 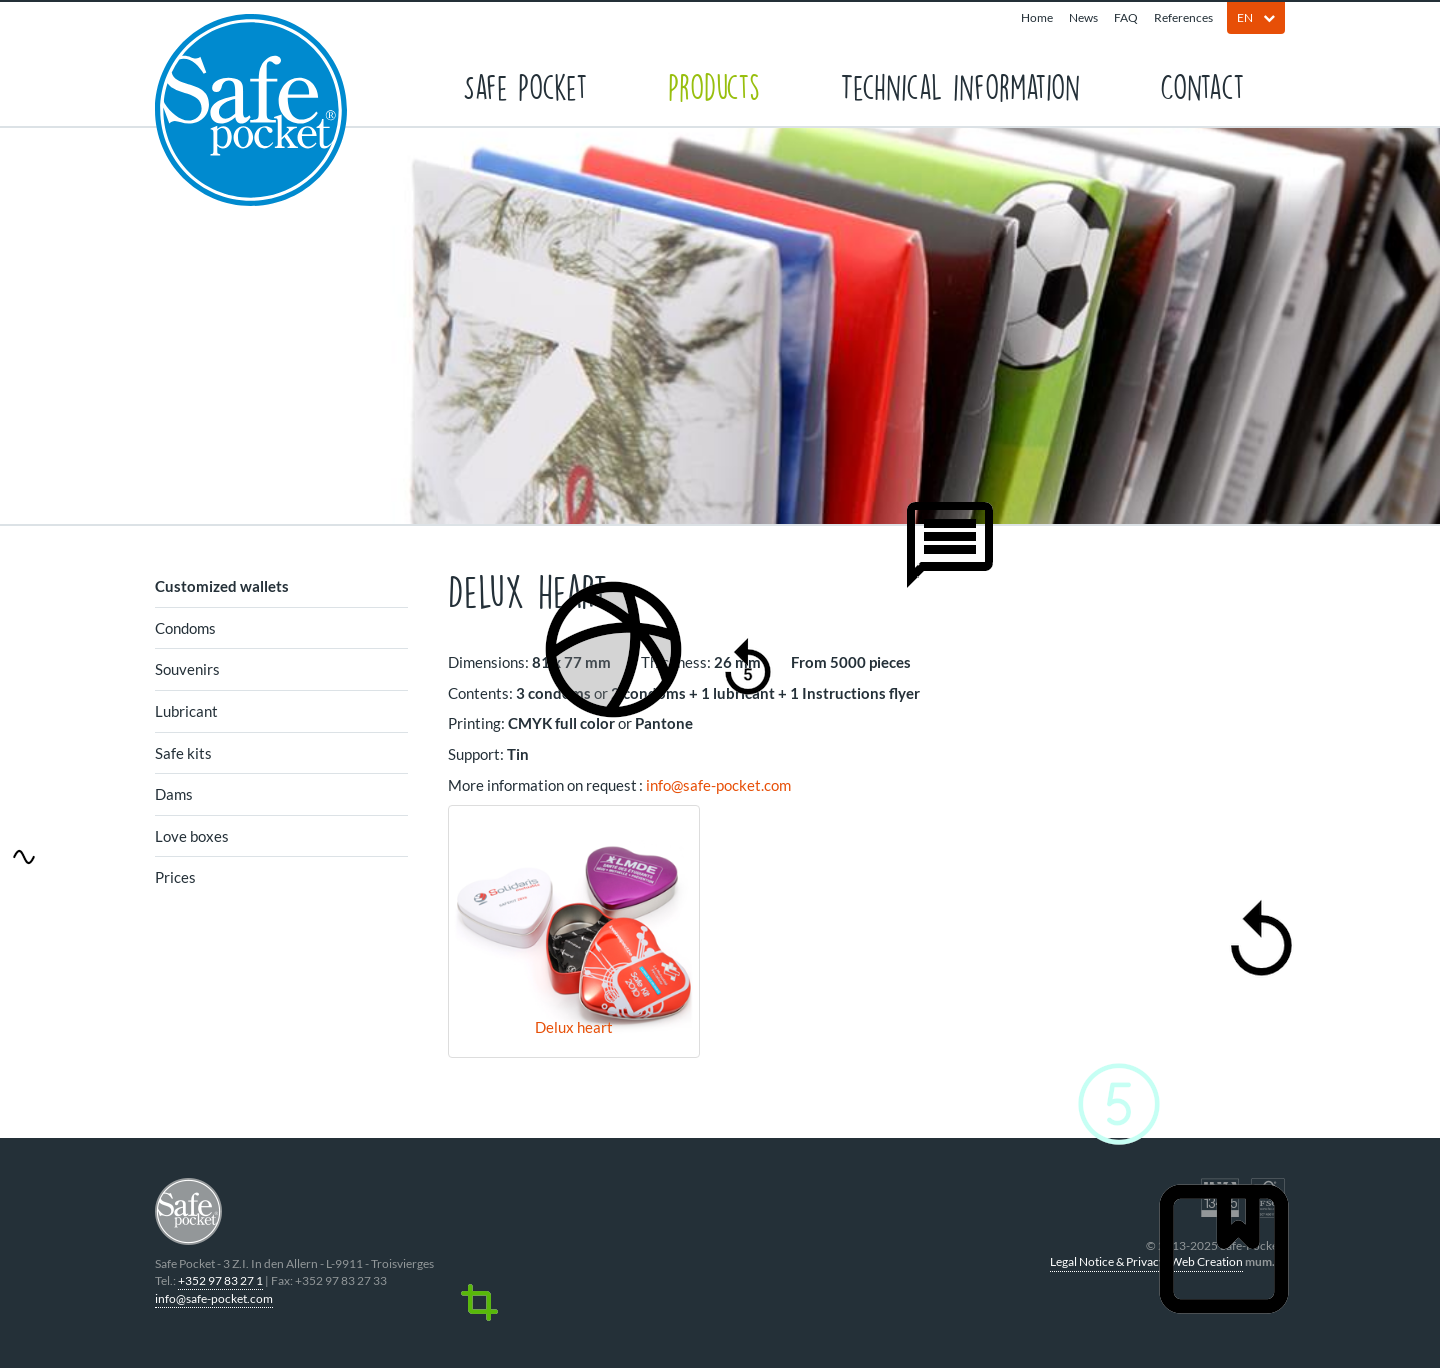 I want to click on audio or sound wave visualization, so click(x=24, y=857).